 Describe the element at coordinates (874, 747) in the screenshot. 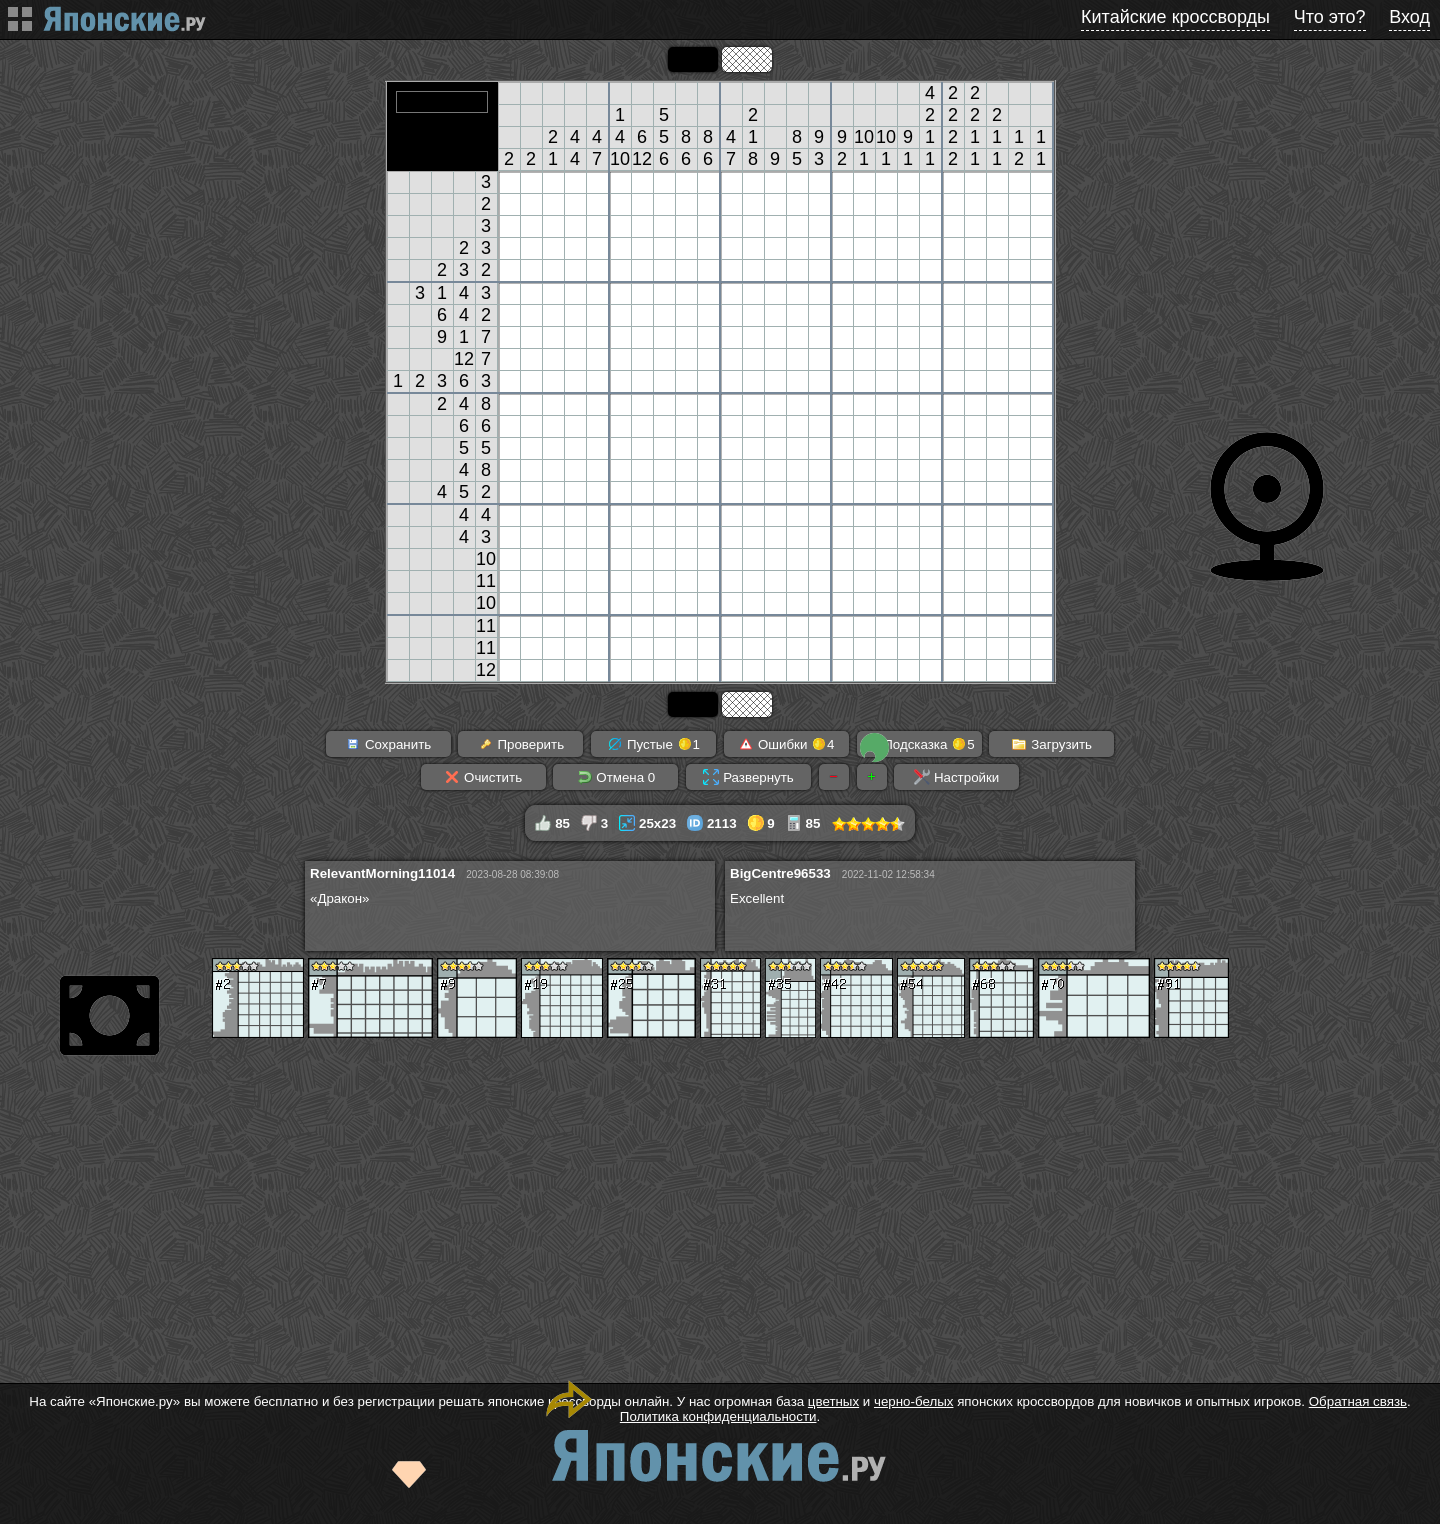

I see `shadow cloud gaming service logo` at that location.